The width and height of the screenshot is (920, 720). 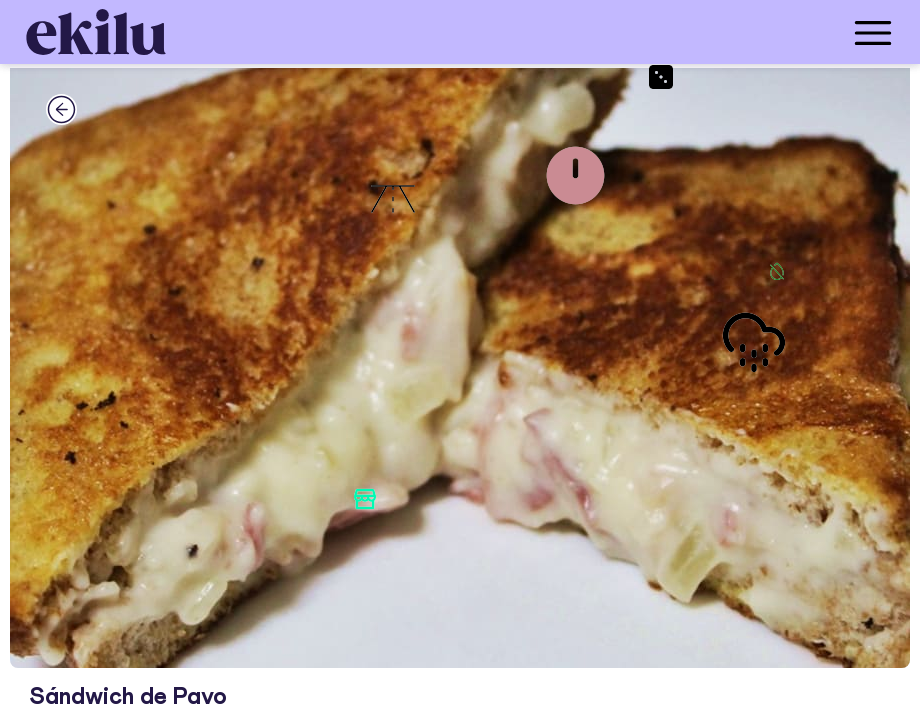 What do you see at coordinates (365, 499) in the screenshot?
I see `access the online store or marketplace` at bounding box center [365, 499].